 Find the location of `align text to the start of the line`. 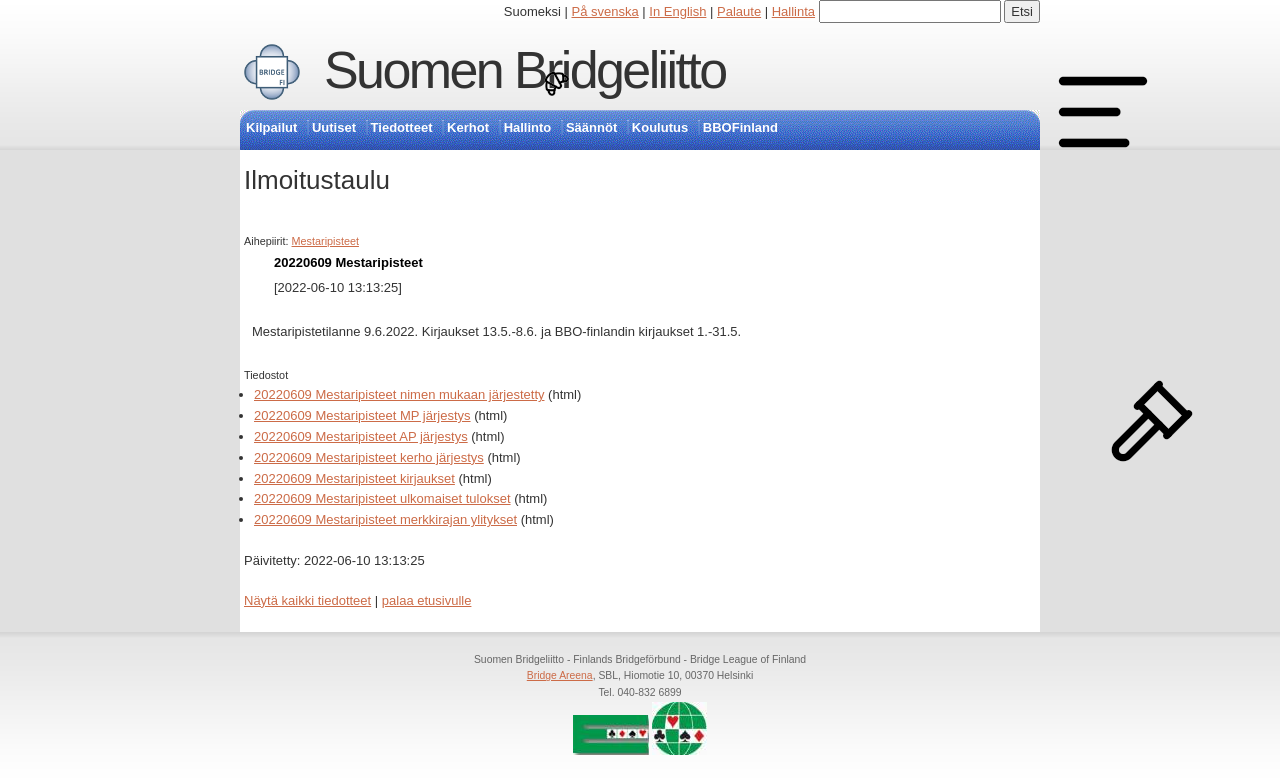

align text to the start of the line is located at coordinates (1103, 112).